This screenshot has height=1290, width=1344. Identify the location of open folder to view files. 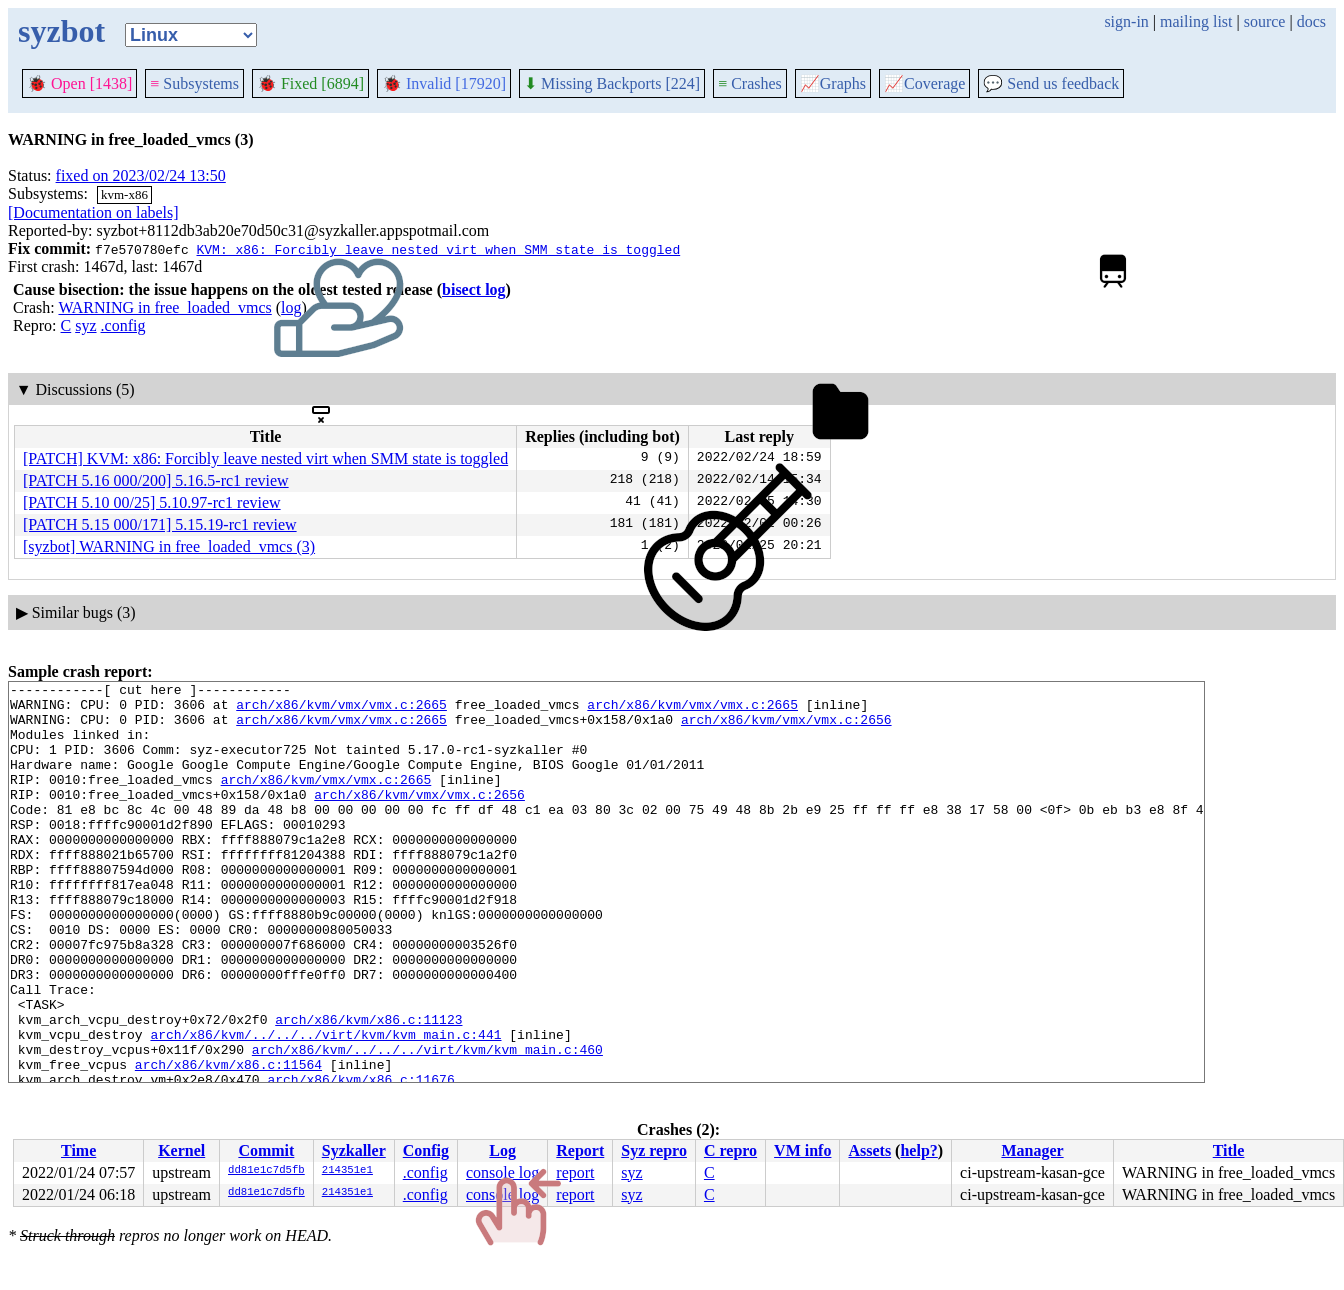
(840, 411).